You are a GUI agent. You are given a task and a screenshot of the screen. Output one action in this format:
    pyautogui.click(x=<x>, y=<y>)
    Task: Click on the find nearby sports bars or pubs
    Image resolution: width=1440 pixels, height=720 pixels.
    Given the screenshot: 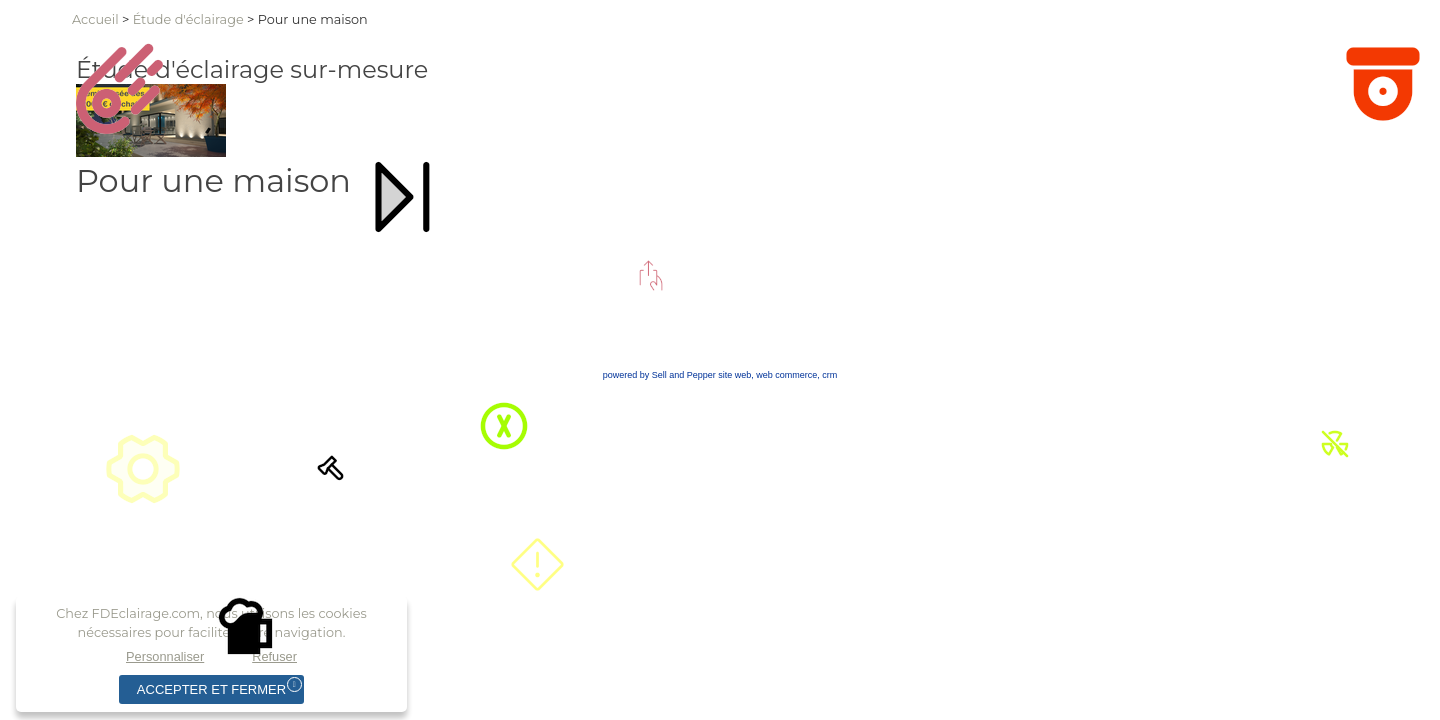 What is the action you would take?
    pyautogui.click(x=245, y=627)
    